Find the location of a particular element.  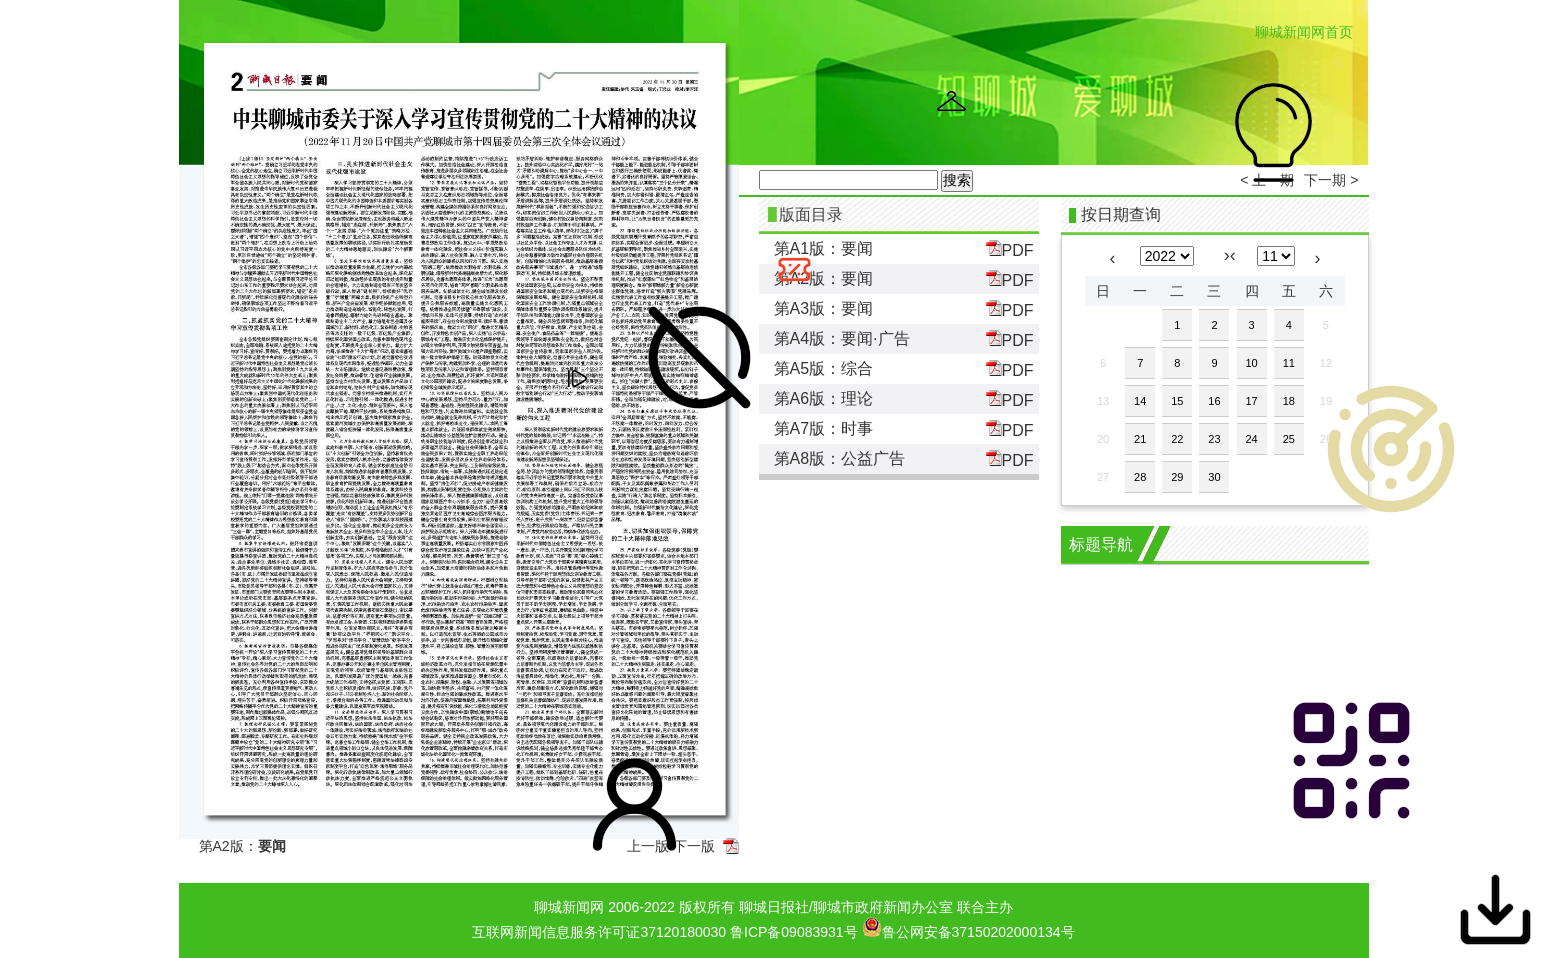

scan for nearby devices or signals is located at coordinates (1391, 449).